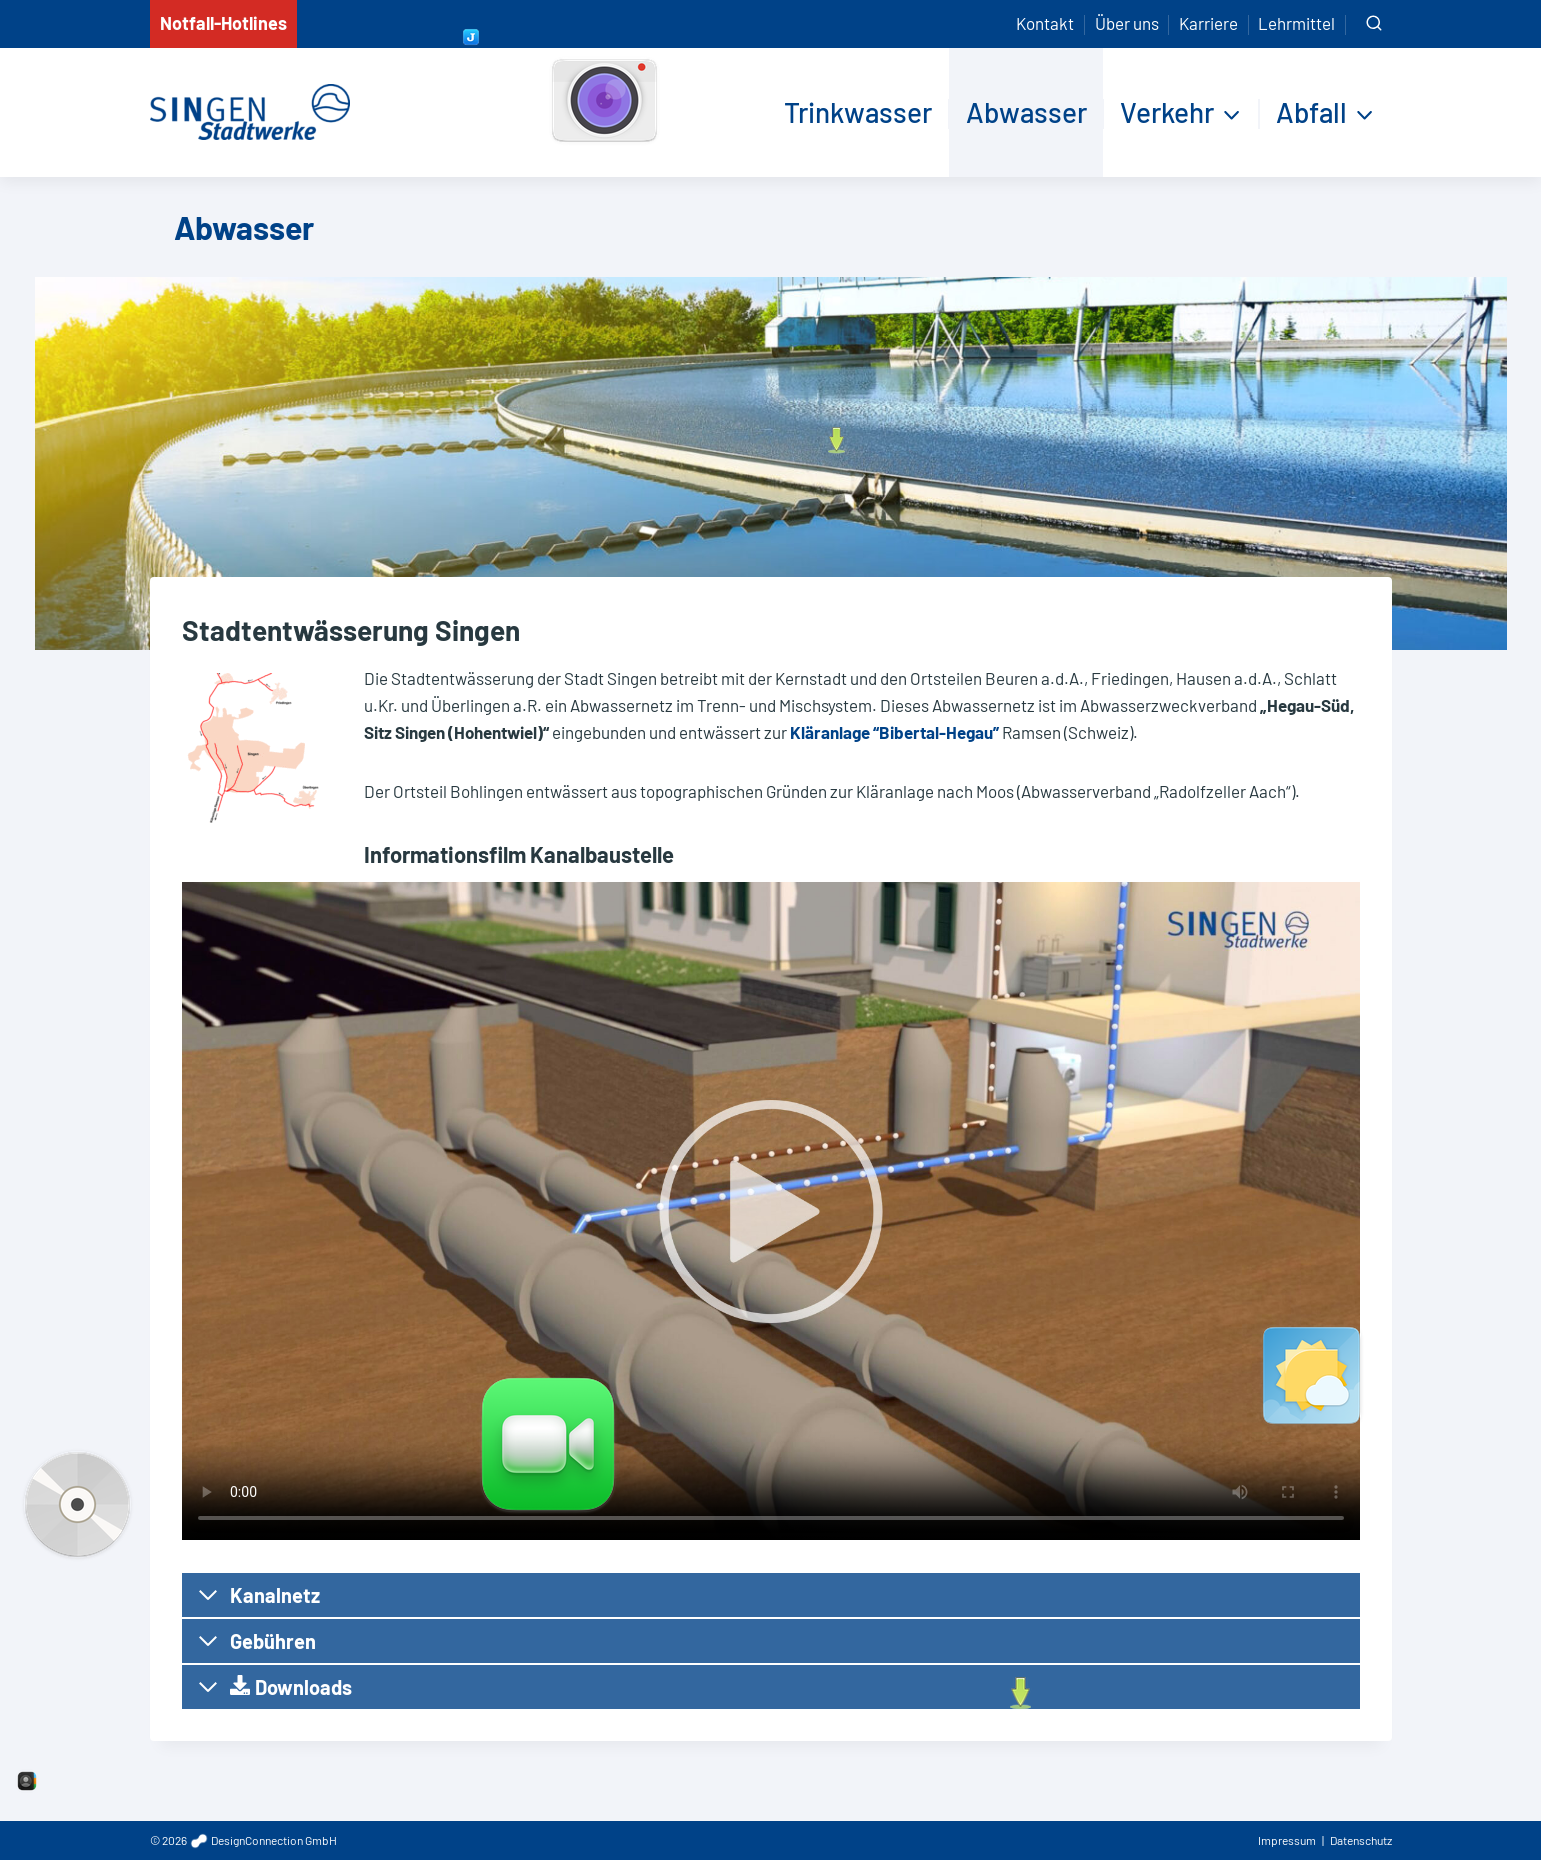  I want to click on indicates a rewritable DVD disc drive, so click(77, 1504).